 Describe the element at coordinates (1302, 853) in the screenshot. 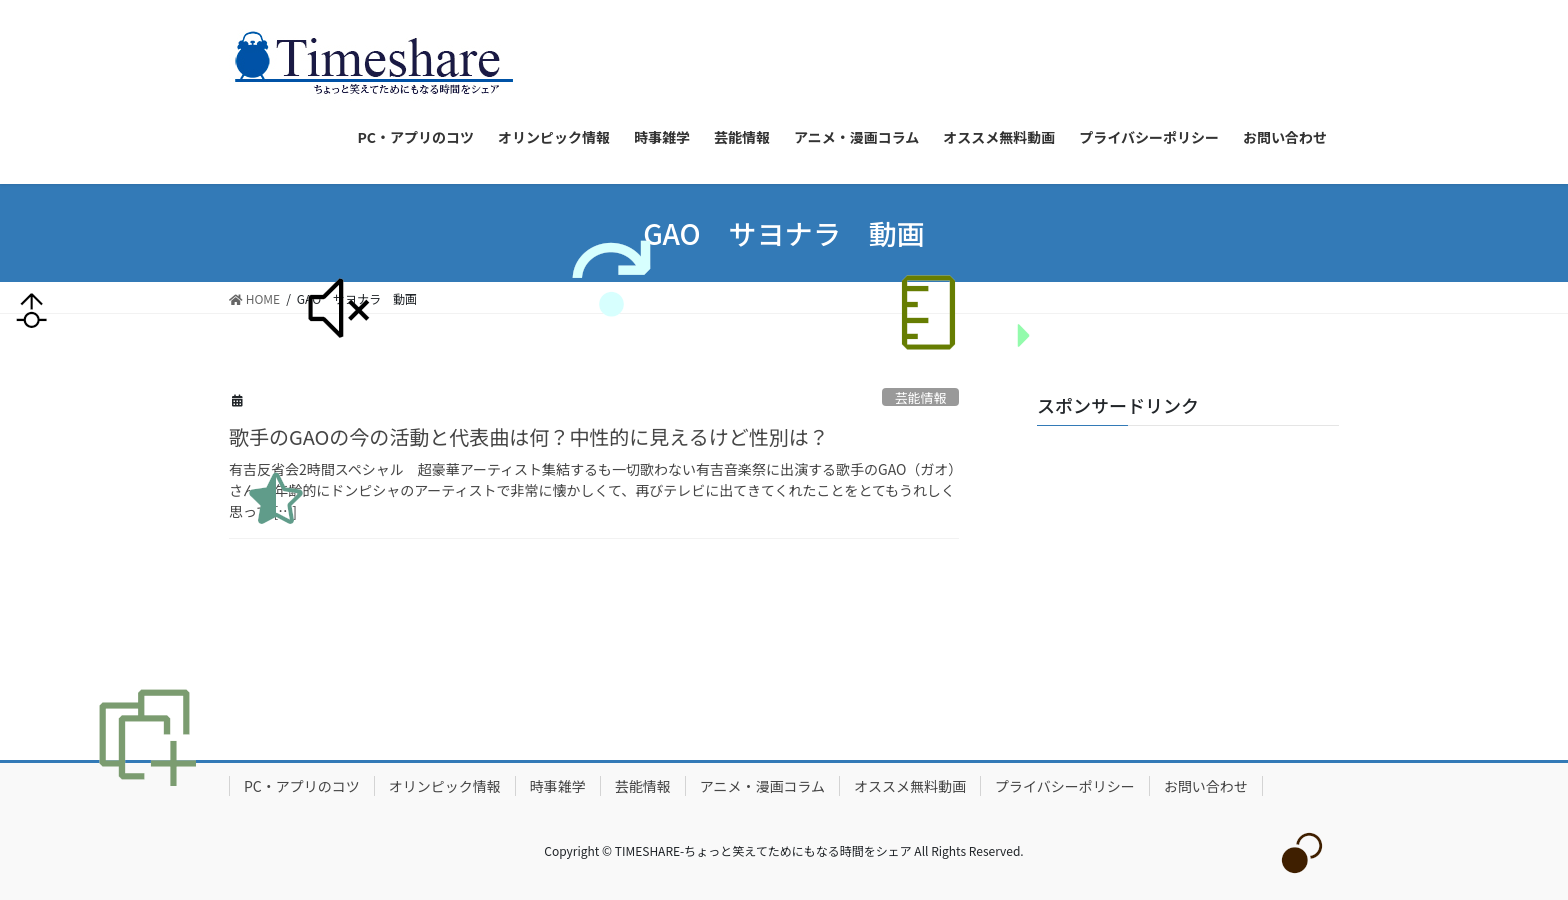

I see `activate or enable breakpoints in the debugger` at that location.